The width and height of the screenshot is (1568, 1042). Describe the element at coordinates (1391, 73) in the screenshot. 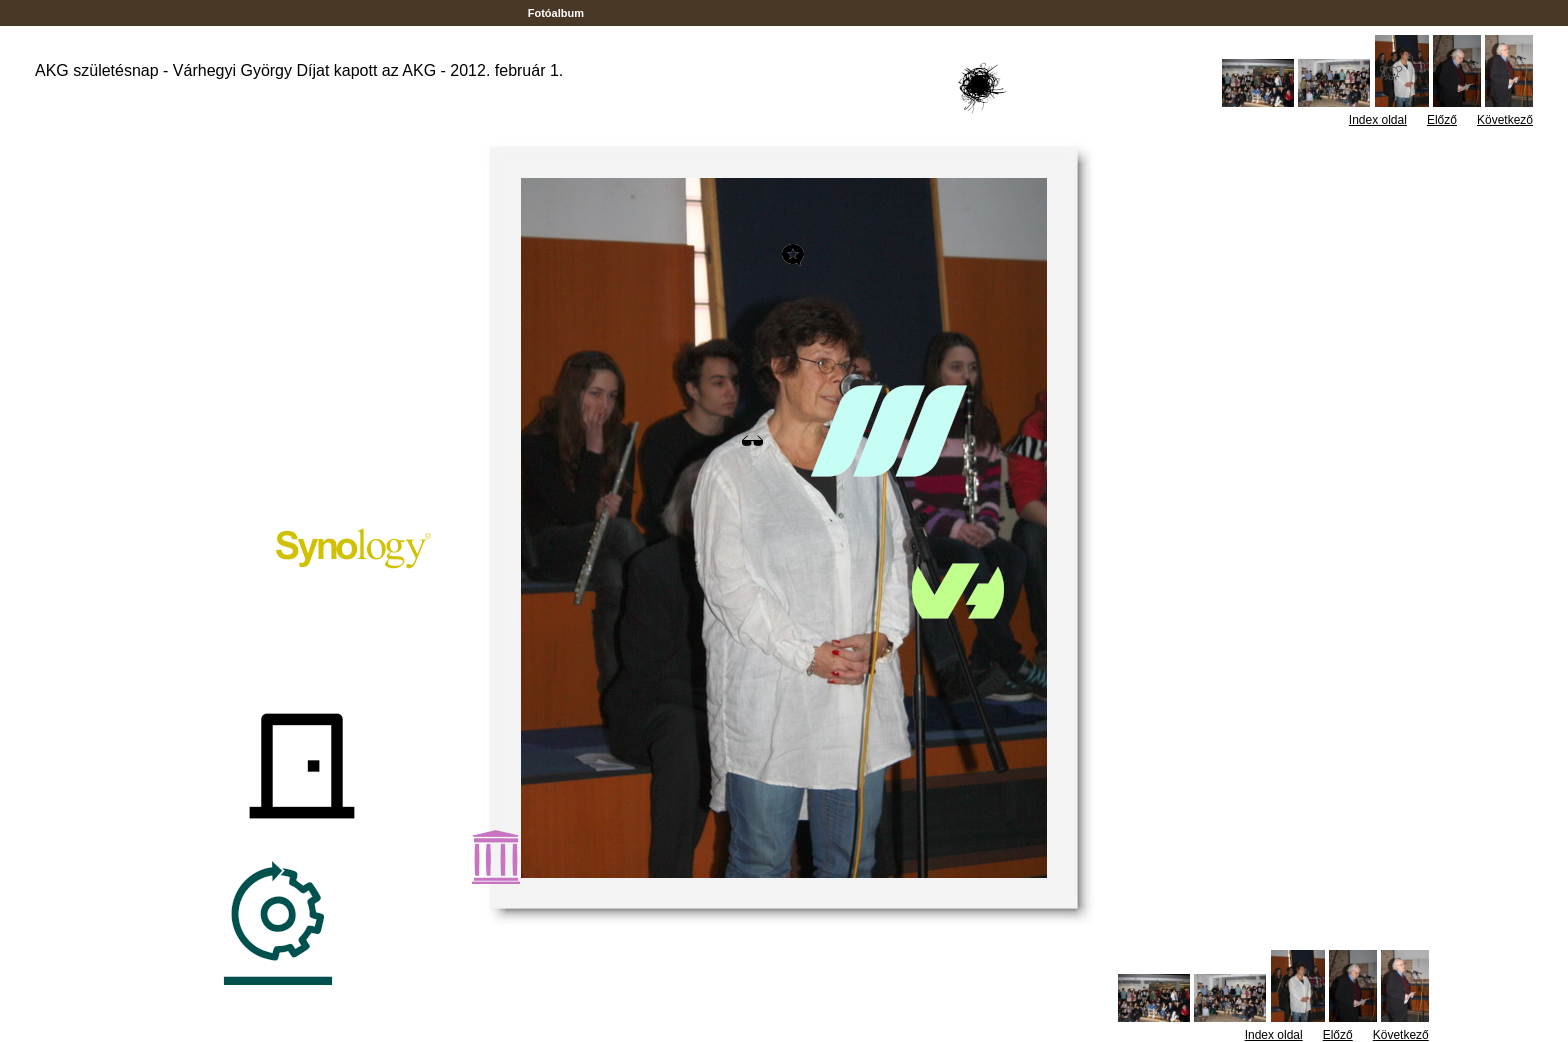

I see `open the Lemmy app` at that location.